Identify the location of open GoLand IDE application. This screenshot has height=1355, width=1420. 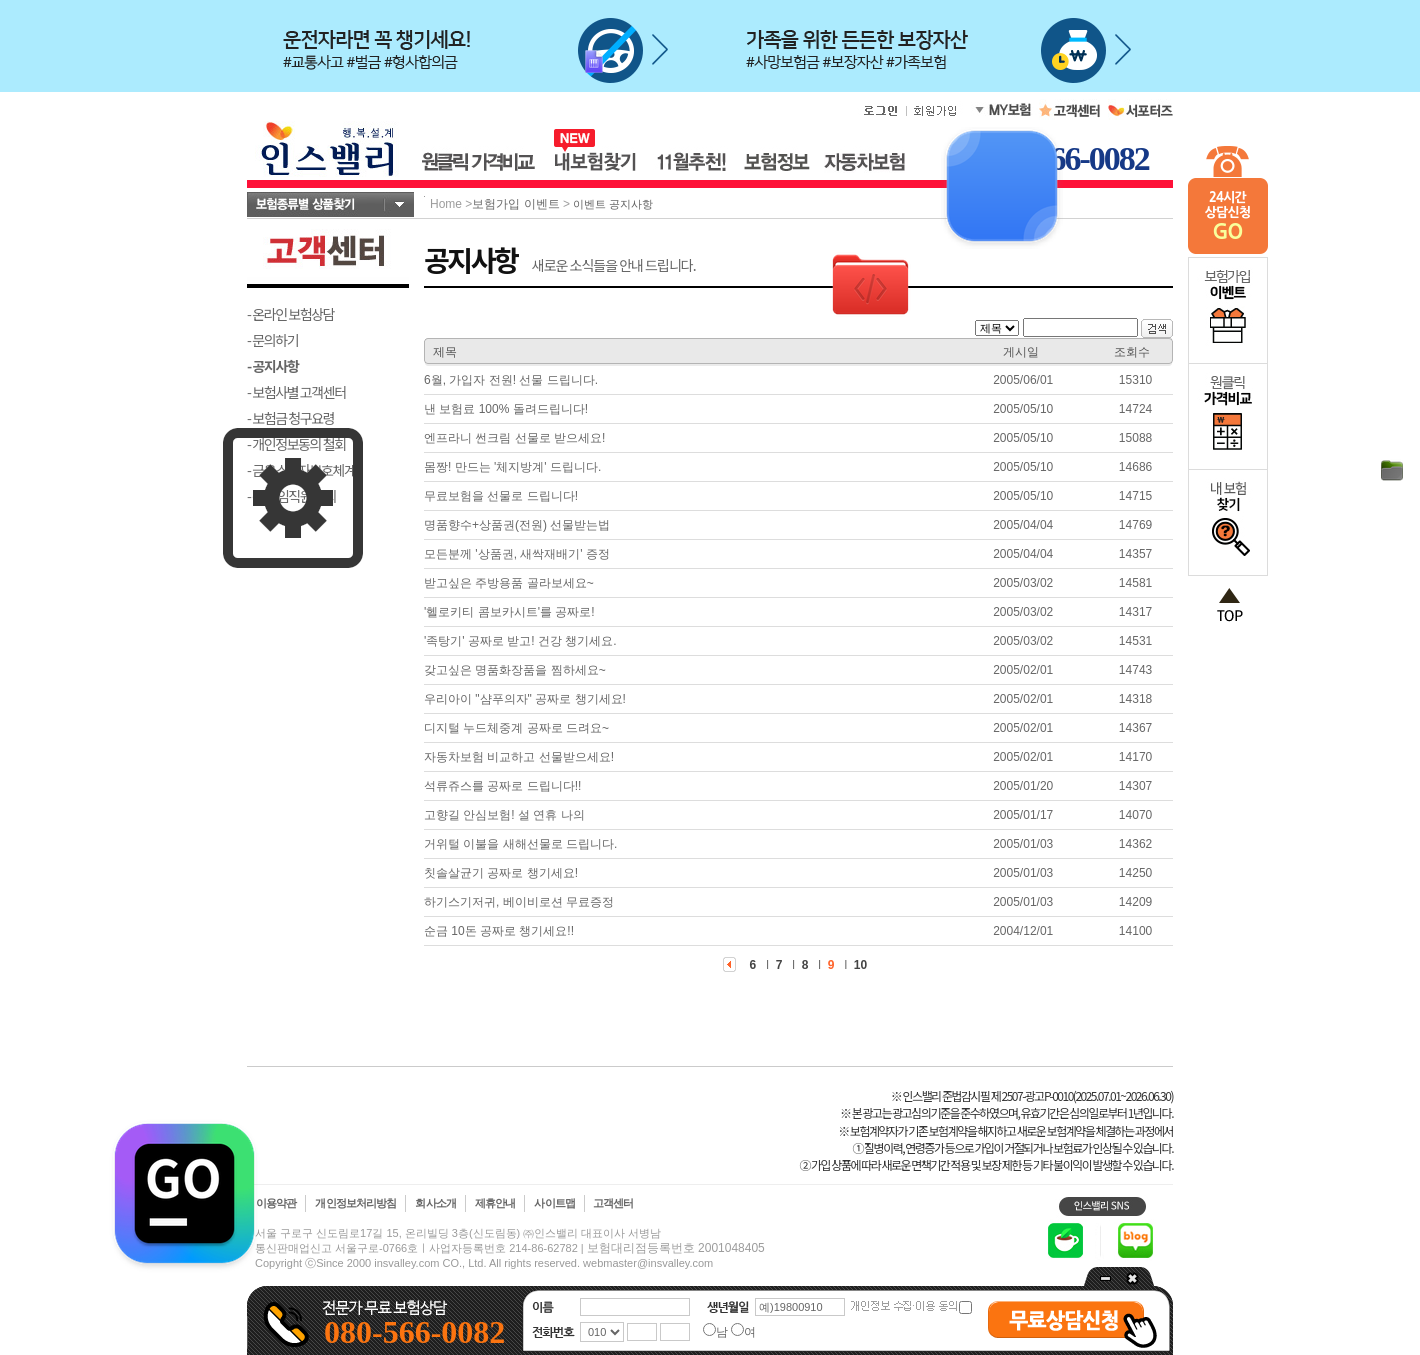
(184, 1193).